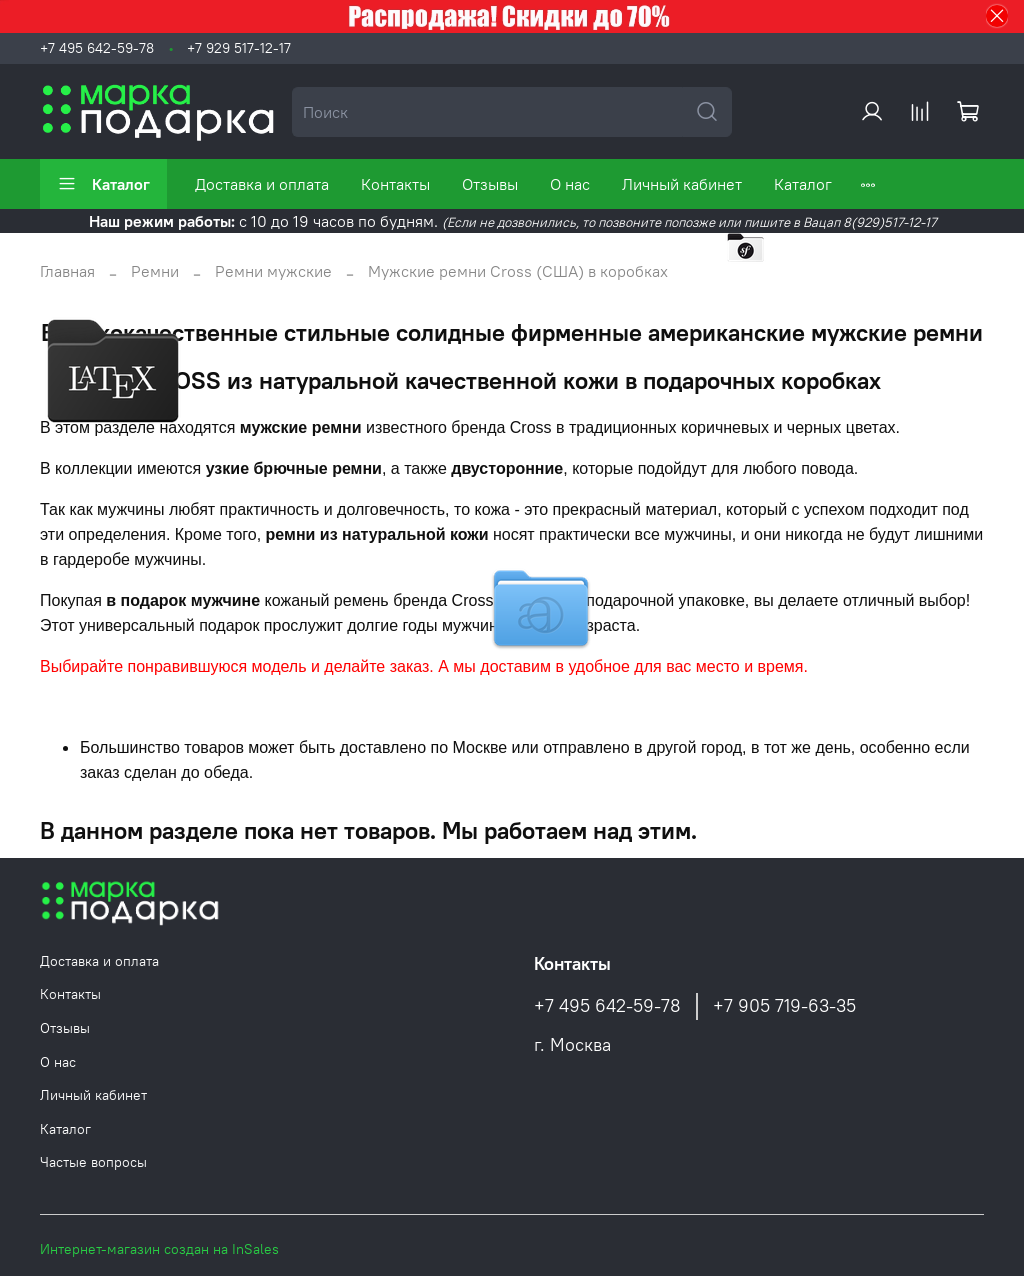 The height and width of the screenshot is (1276, 1024). I want to click on open symfony project folder, so click(745, 248).